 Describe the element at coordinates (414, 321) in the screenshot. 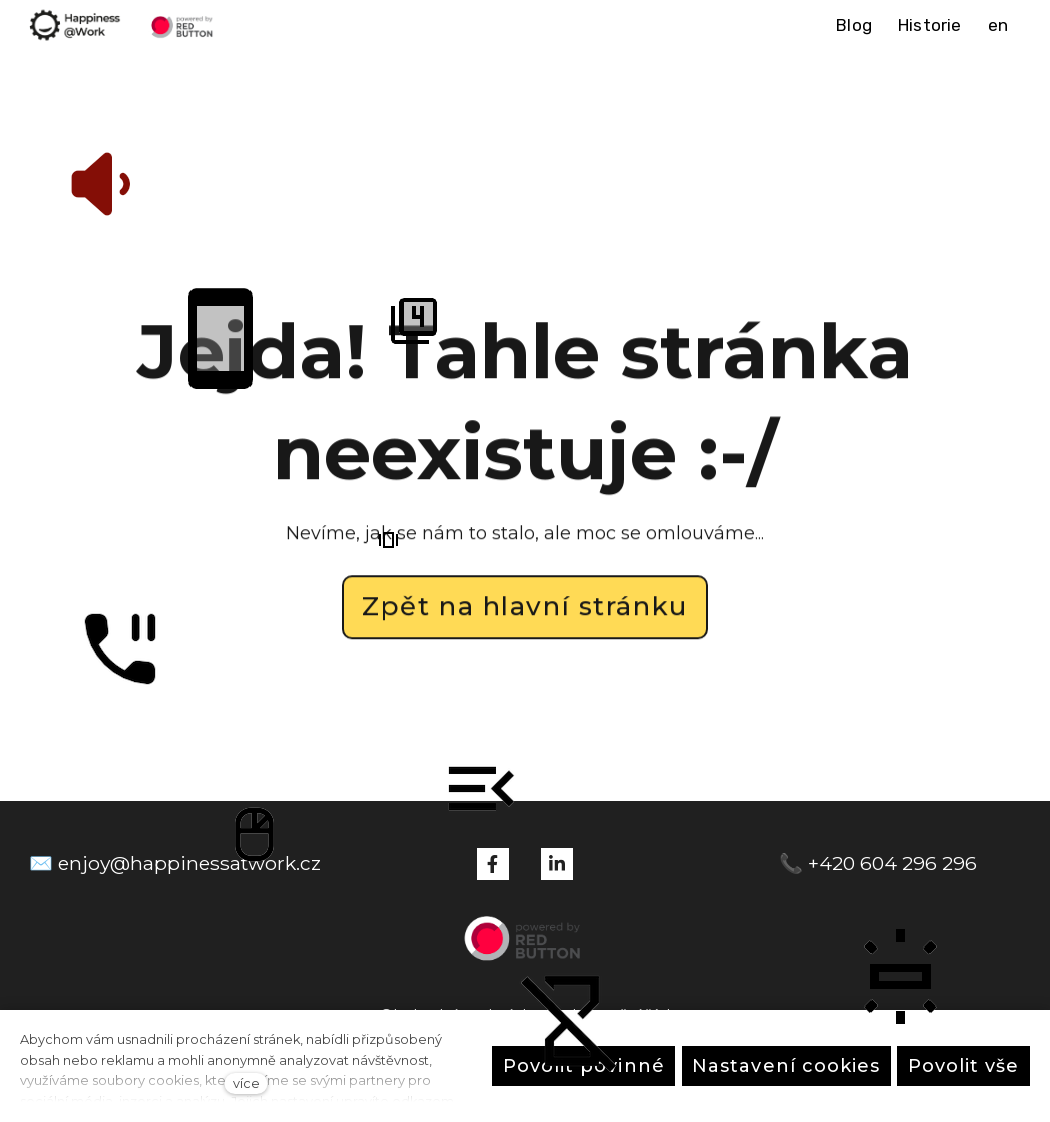

I see `select 4 images or items` at that location.